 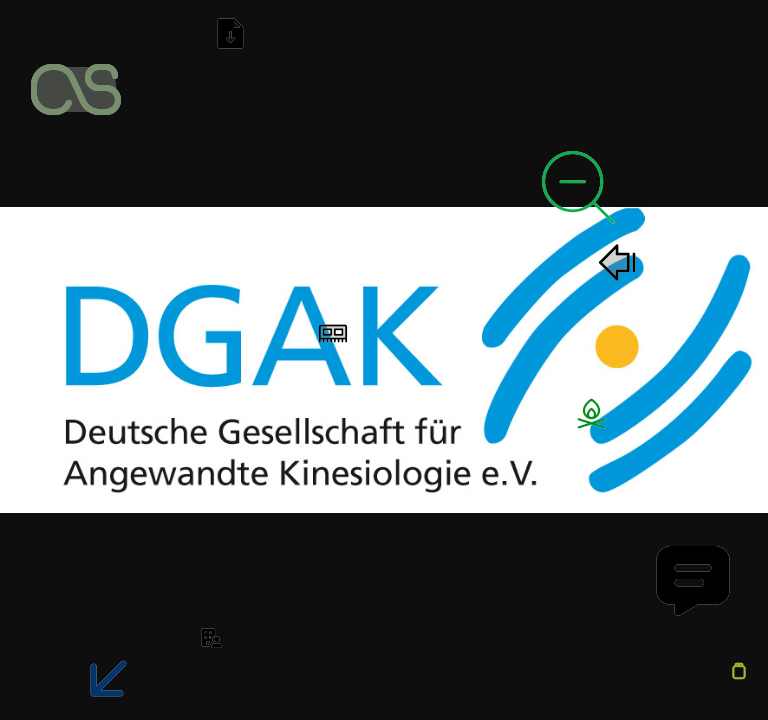 I want to click on zoom out of current view, so click(x=578, y=187).